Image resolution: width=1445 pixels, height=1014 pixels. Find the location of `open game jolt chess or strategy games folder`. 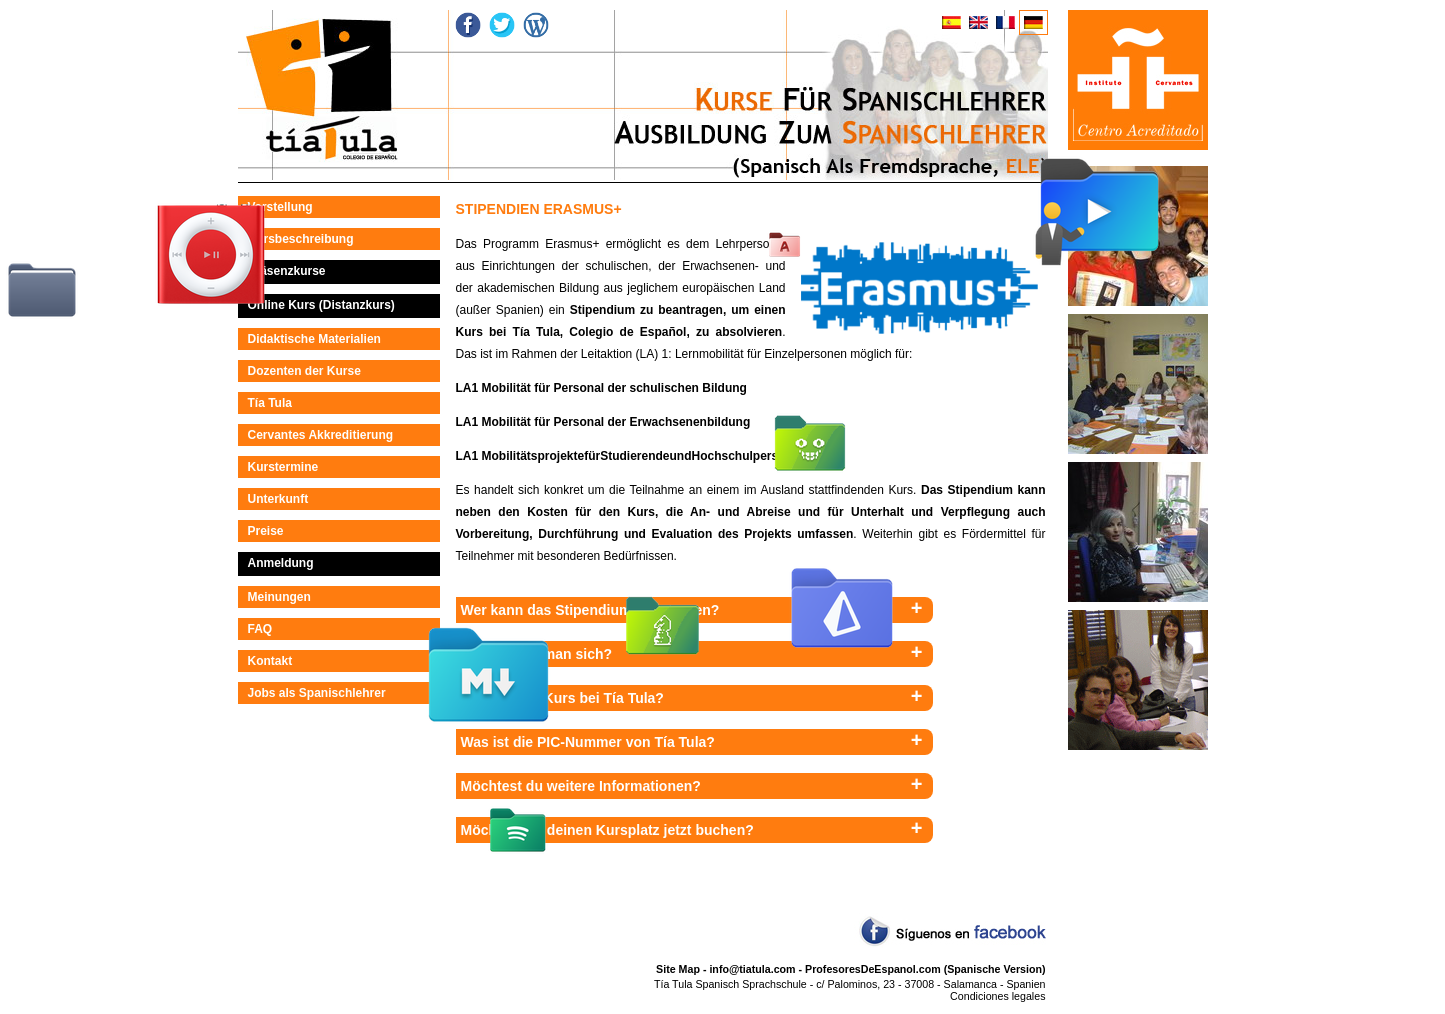

open game jolt chess or strategy games folder is located at coordinates (662, 627).